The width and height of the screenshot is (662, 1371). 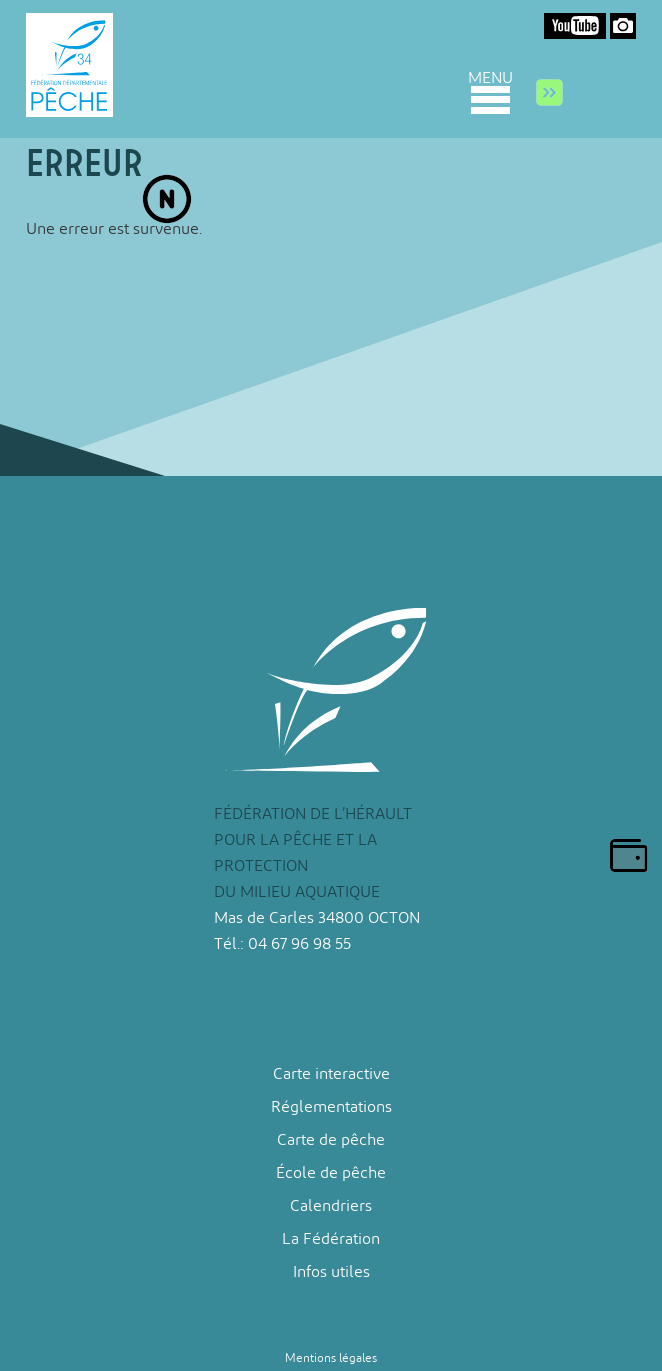 What do you see at coordinates (628, 857) in the screenshot?
I see `access your wallet or payment methods` at bounding box center [628, 857].